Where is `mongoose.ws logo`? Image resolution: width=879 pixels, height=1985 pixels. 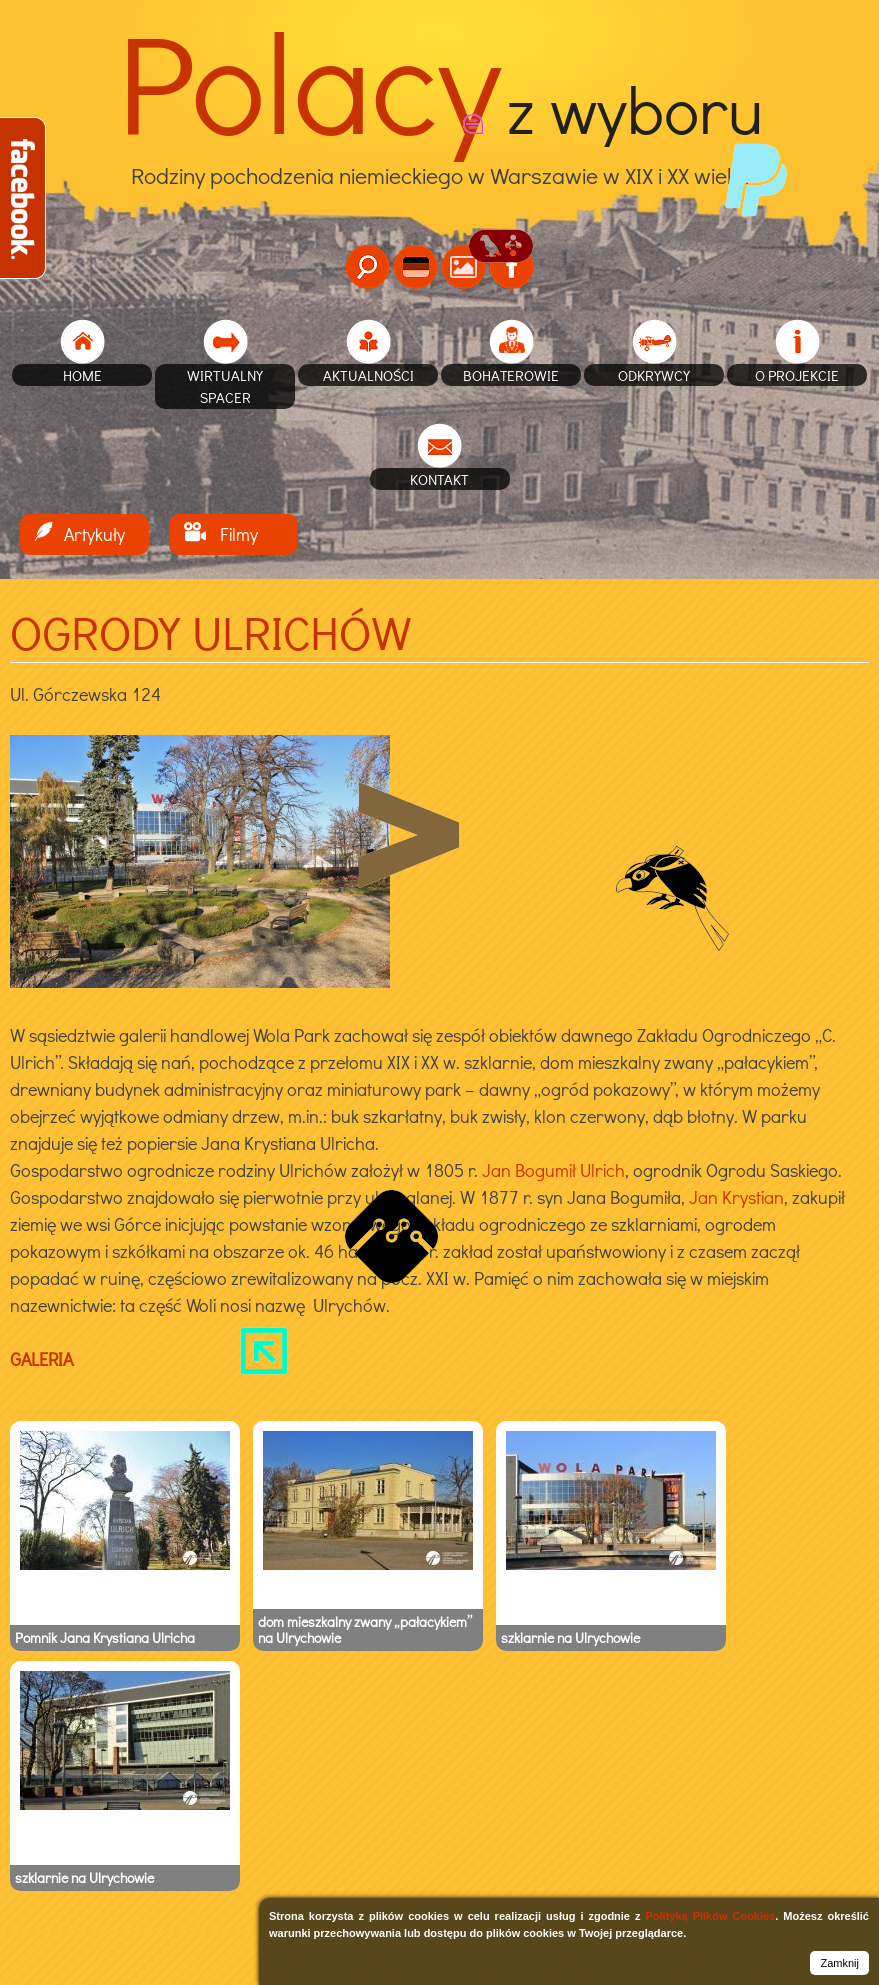 mongoose.ws logo is located at coordinates (391, 1236).